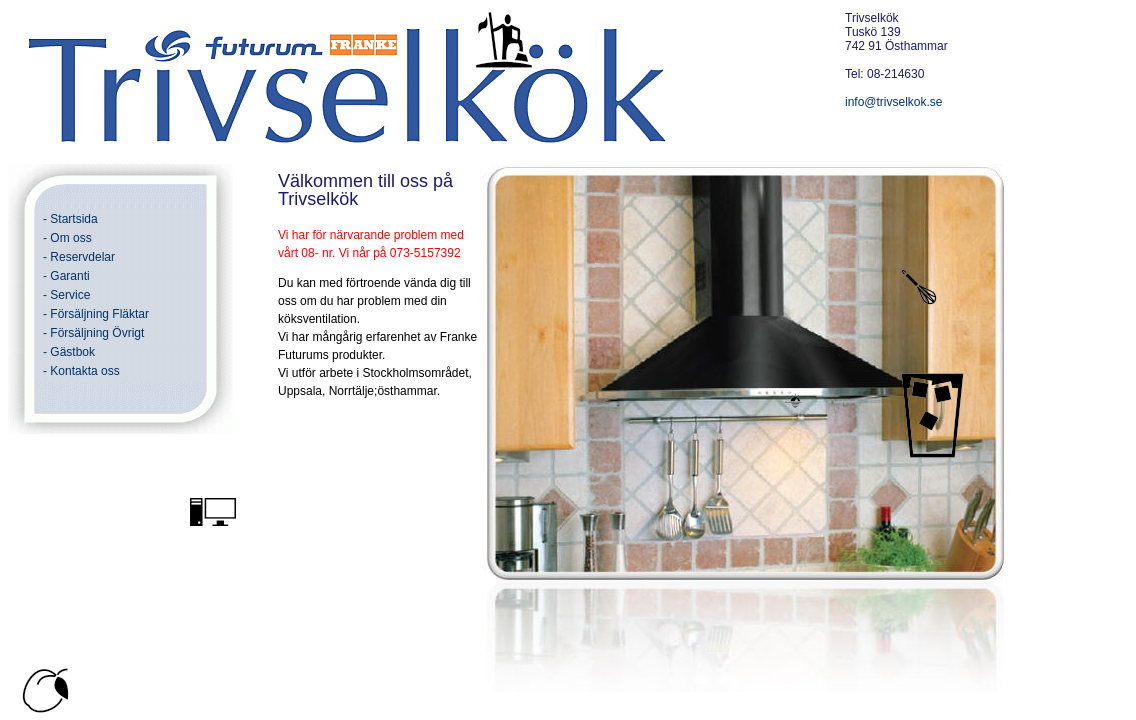 The image size is (1136, 720). What do you see at coordinates (45, 690) in the screenshot?
I see `represents a fruit or produce category` at bounding box center [45, 690].